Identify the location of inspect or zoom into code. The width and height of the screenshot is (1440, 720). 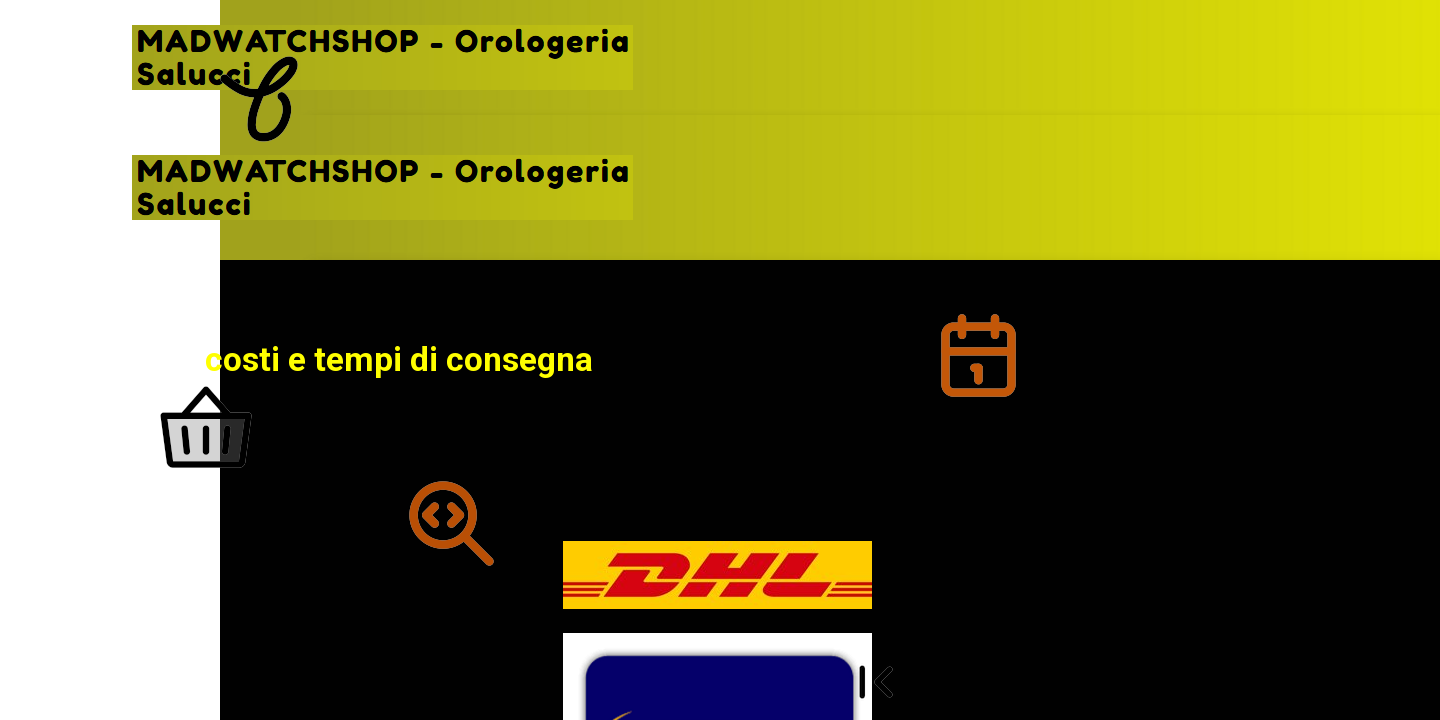
(451, 523).